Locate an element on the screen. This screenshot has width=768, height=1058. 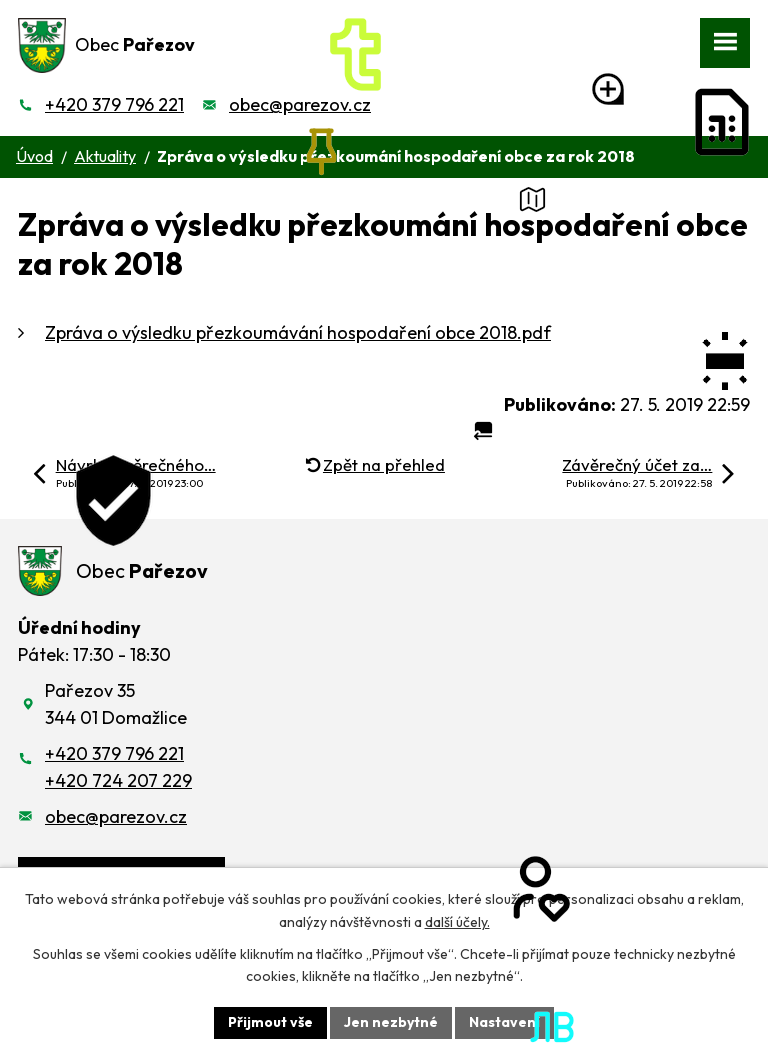
open tumblr app is located at coordinates (355, 54).